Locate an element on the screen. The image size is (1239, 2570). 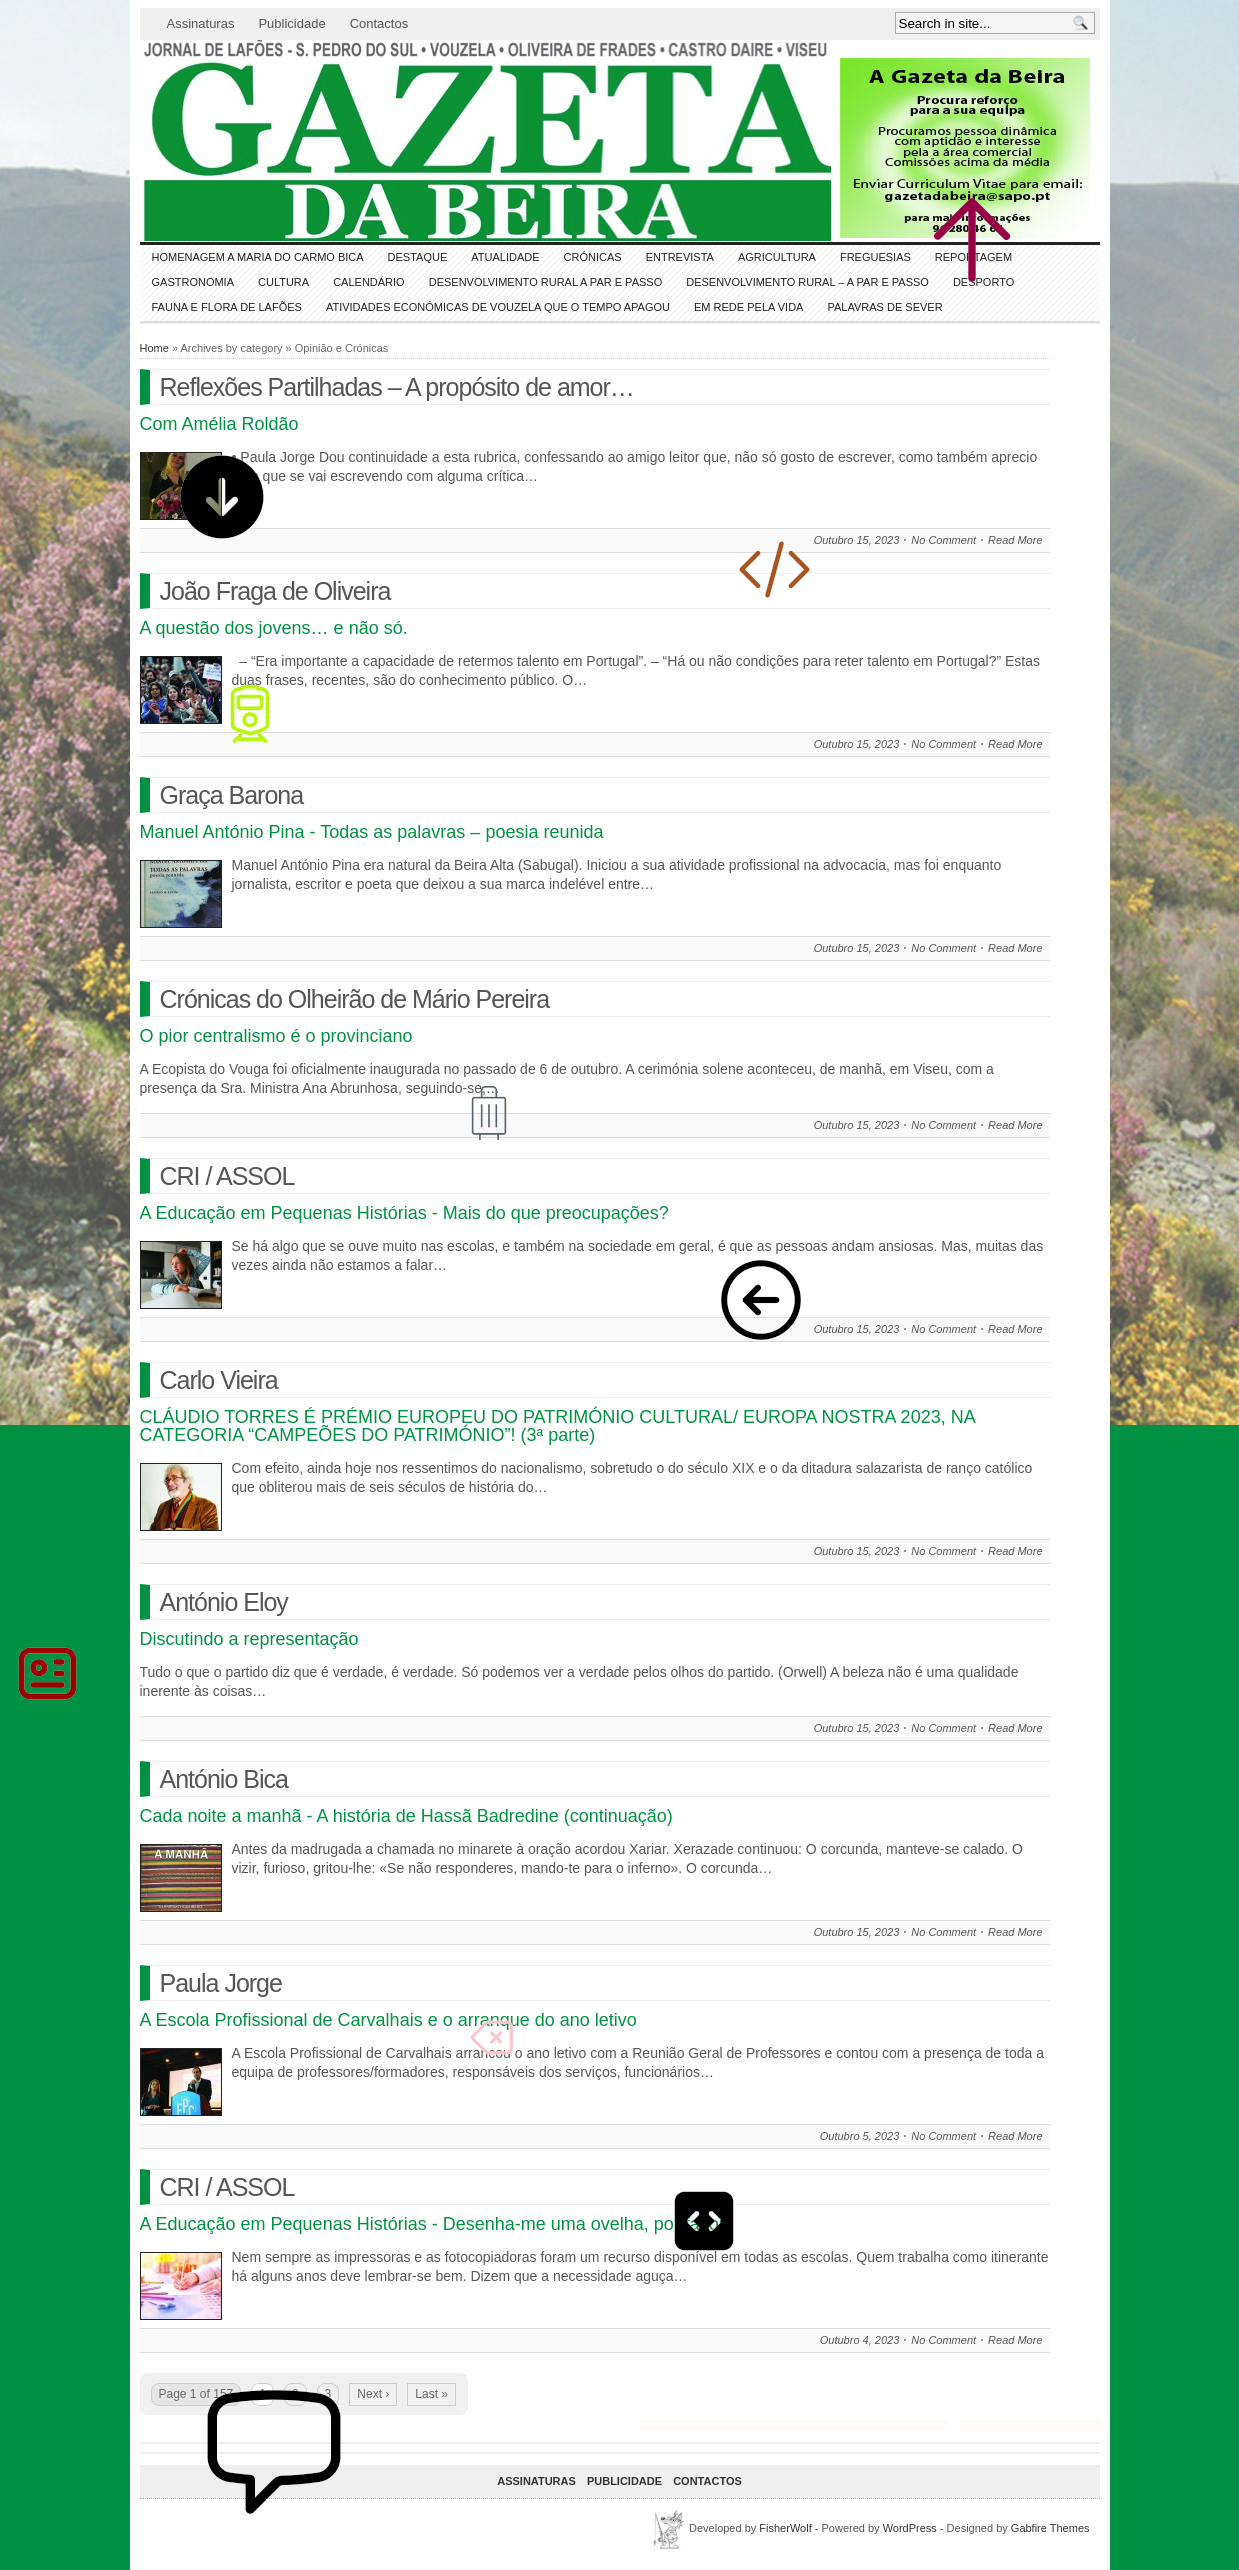
open chat or messaging is located at coordinates (274, 2452).